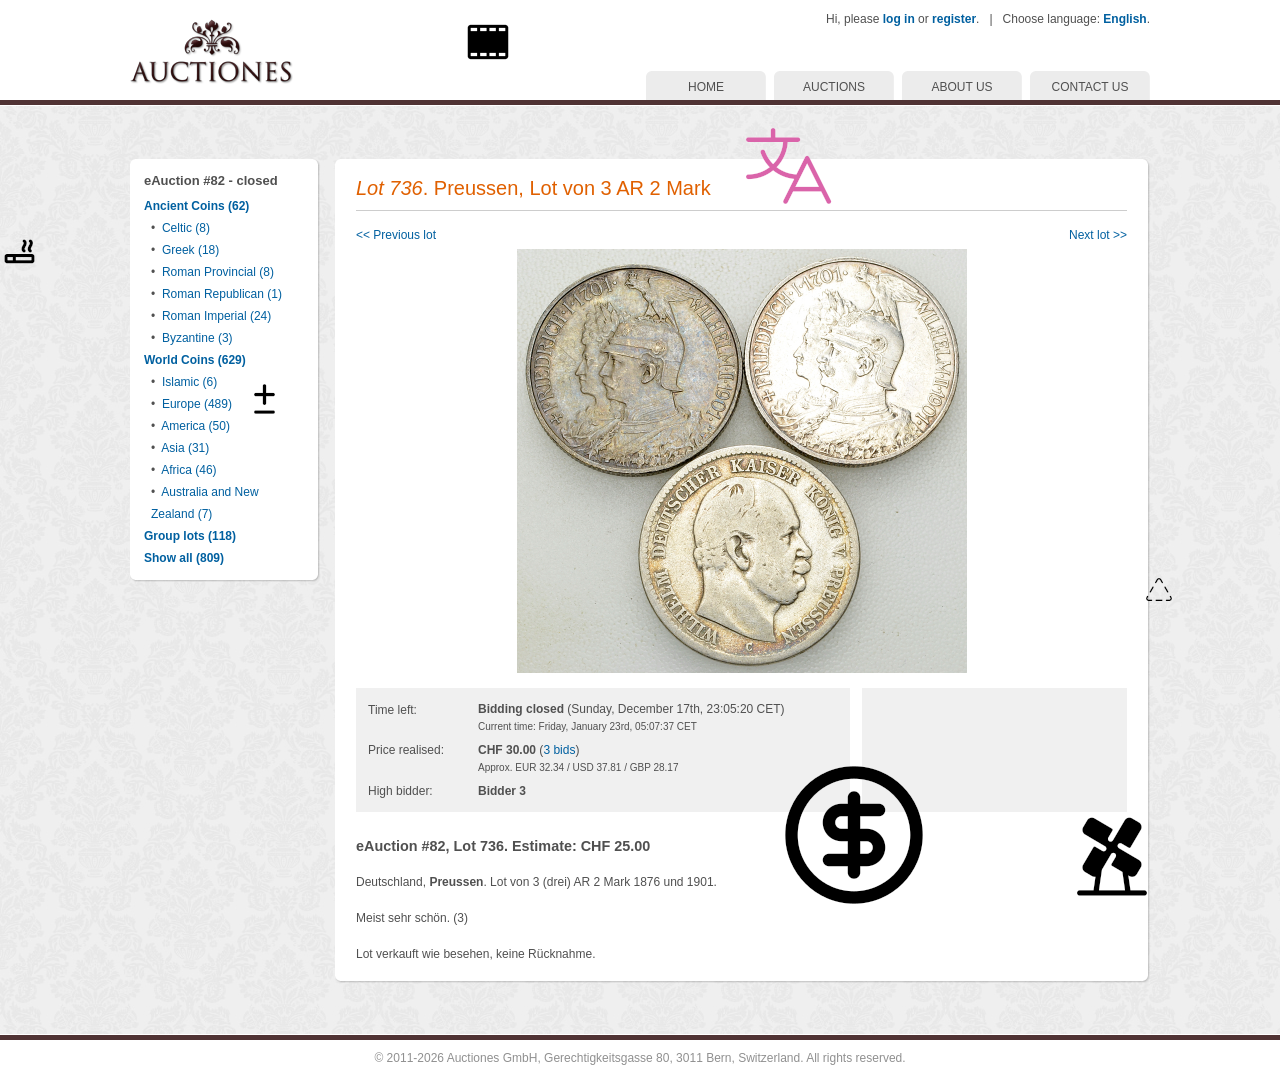  What do you see at coordinates (19, 254) in the screenshot?
I see `indicates a designated smoking area` at bounding box center [19, 254].